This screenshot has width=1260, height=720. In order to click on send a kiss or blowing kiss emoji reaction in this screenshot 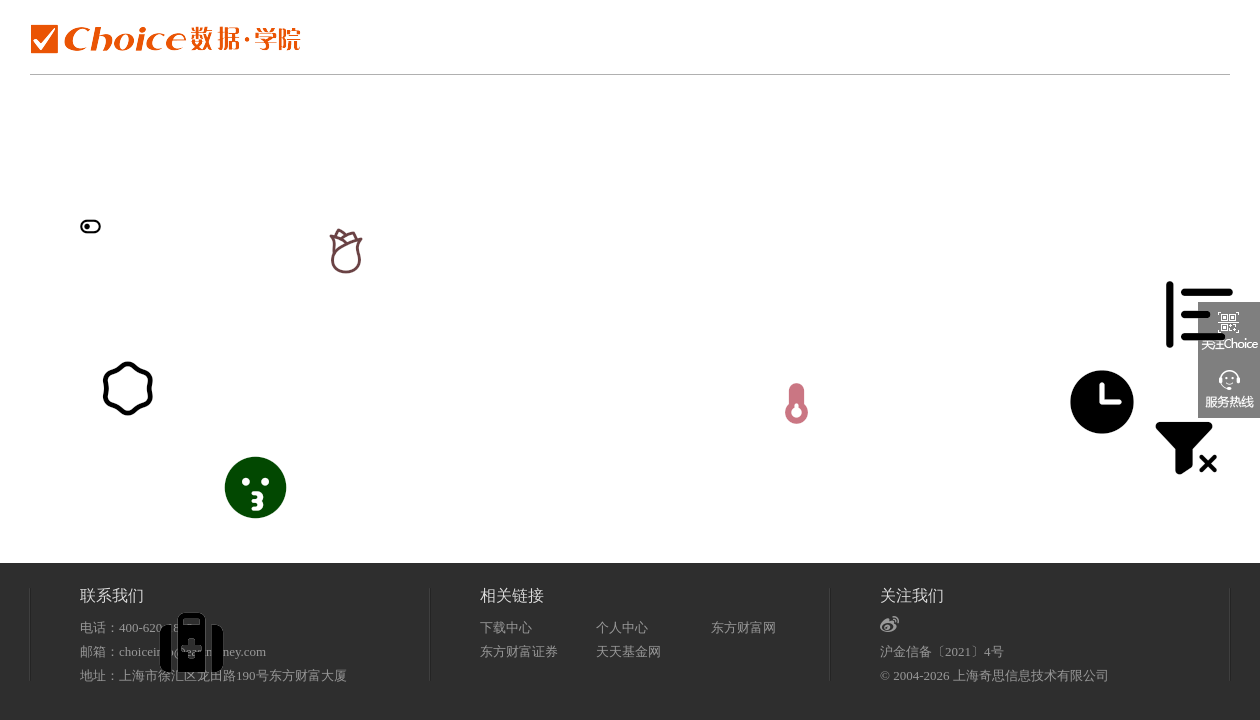, I will do `click(255, 487)`.